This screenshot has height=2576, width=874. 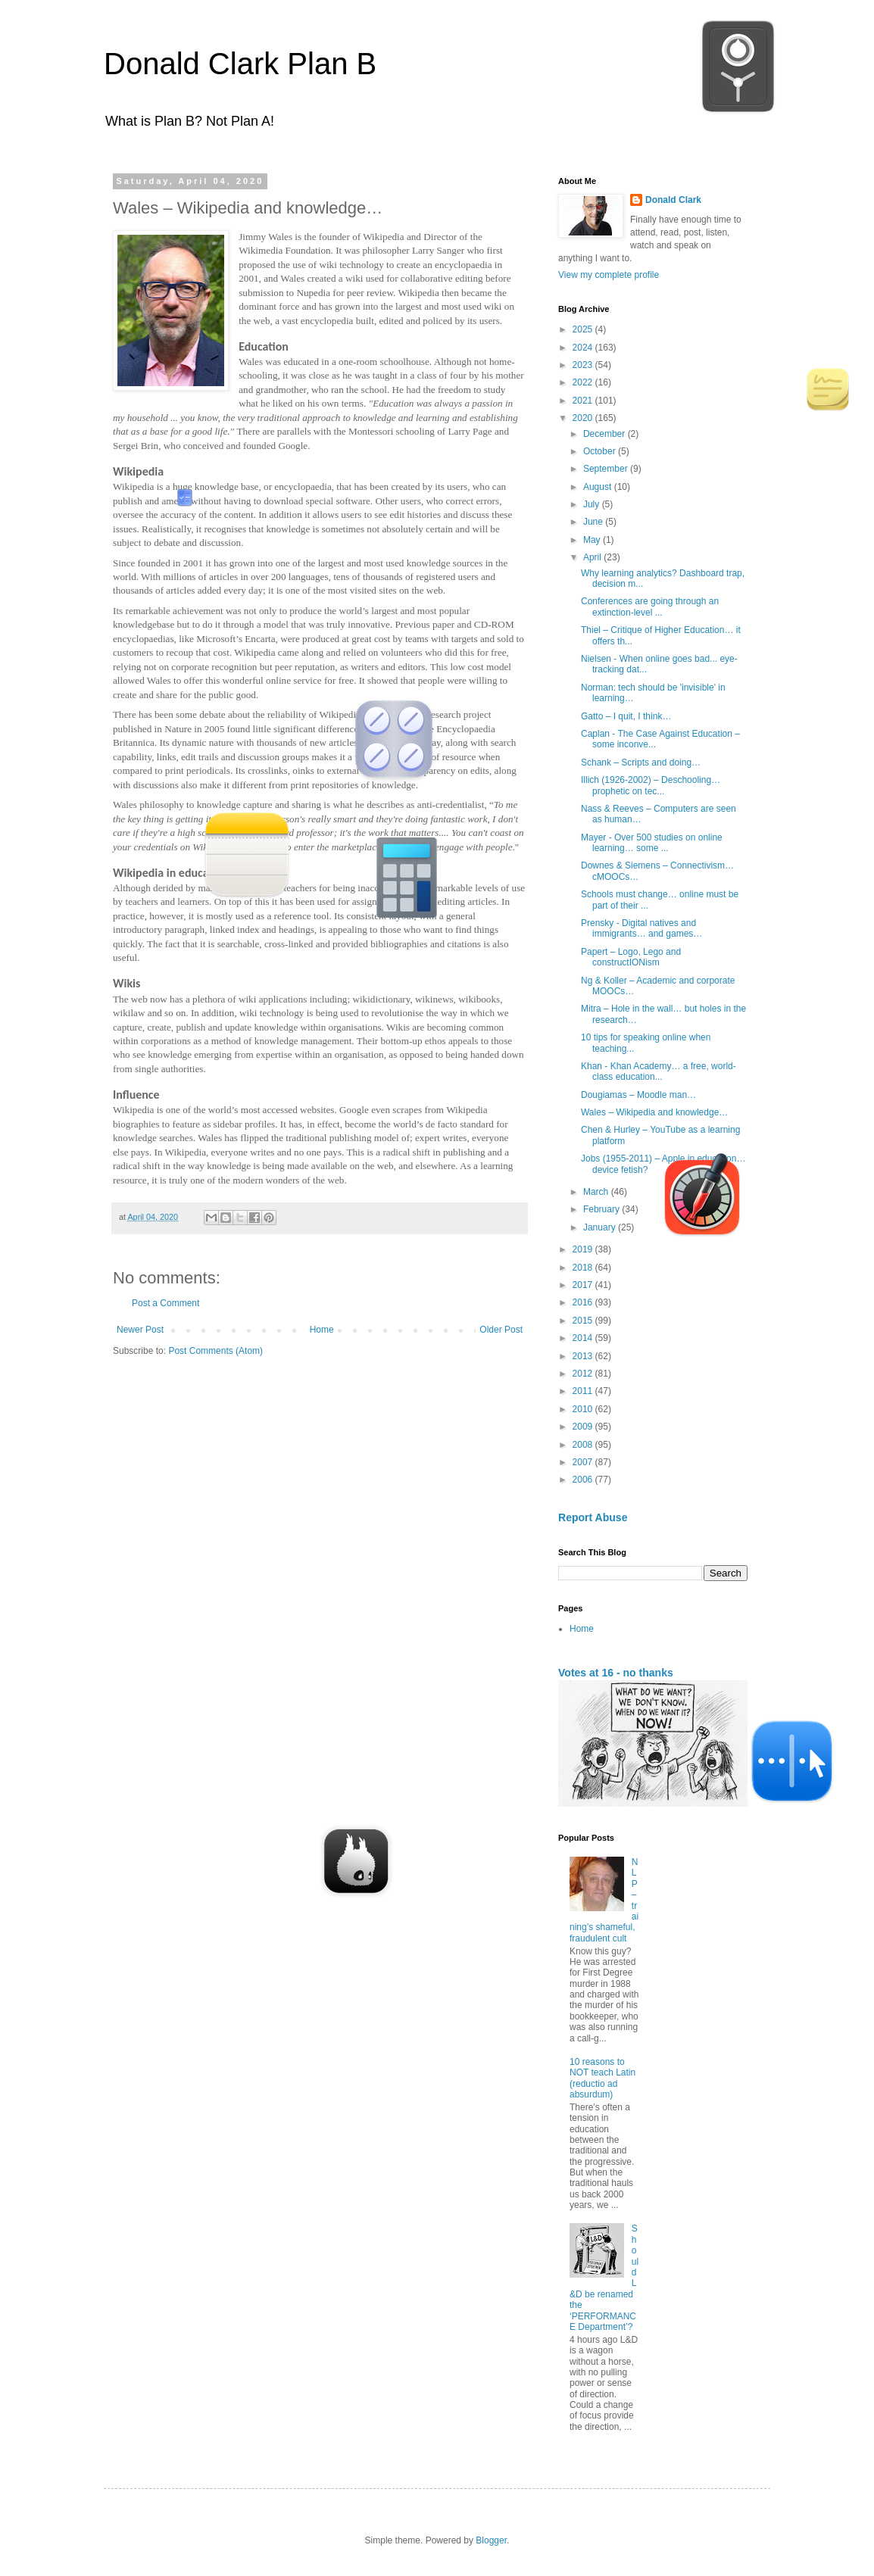 What do you see at coordinates (247, 854) in the screenshot?
I see `open the Notes app` at bounding box center [247, 854].